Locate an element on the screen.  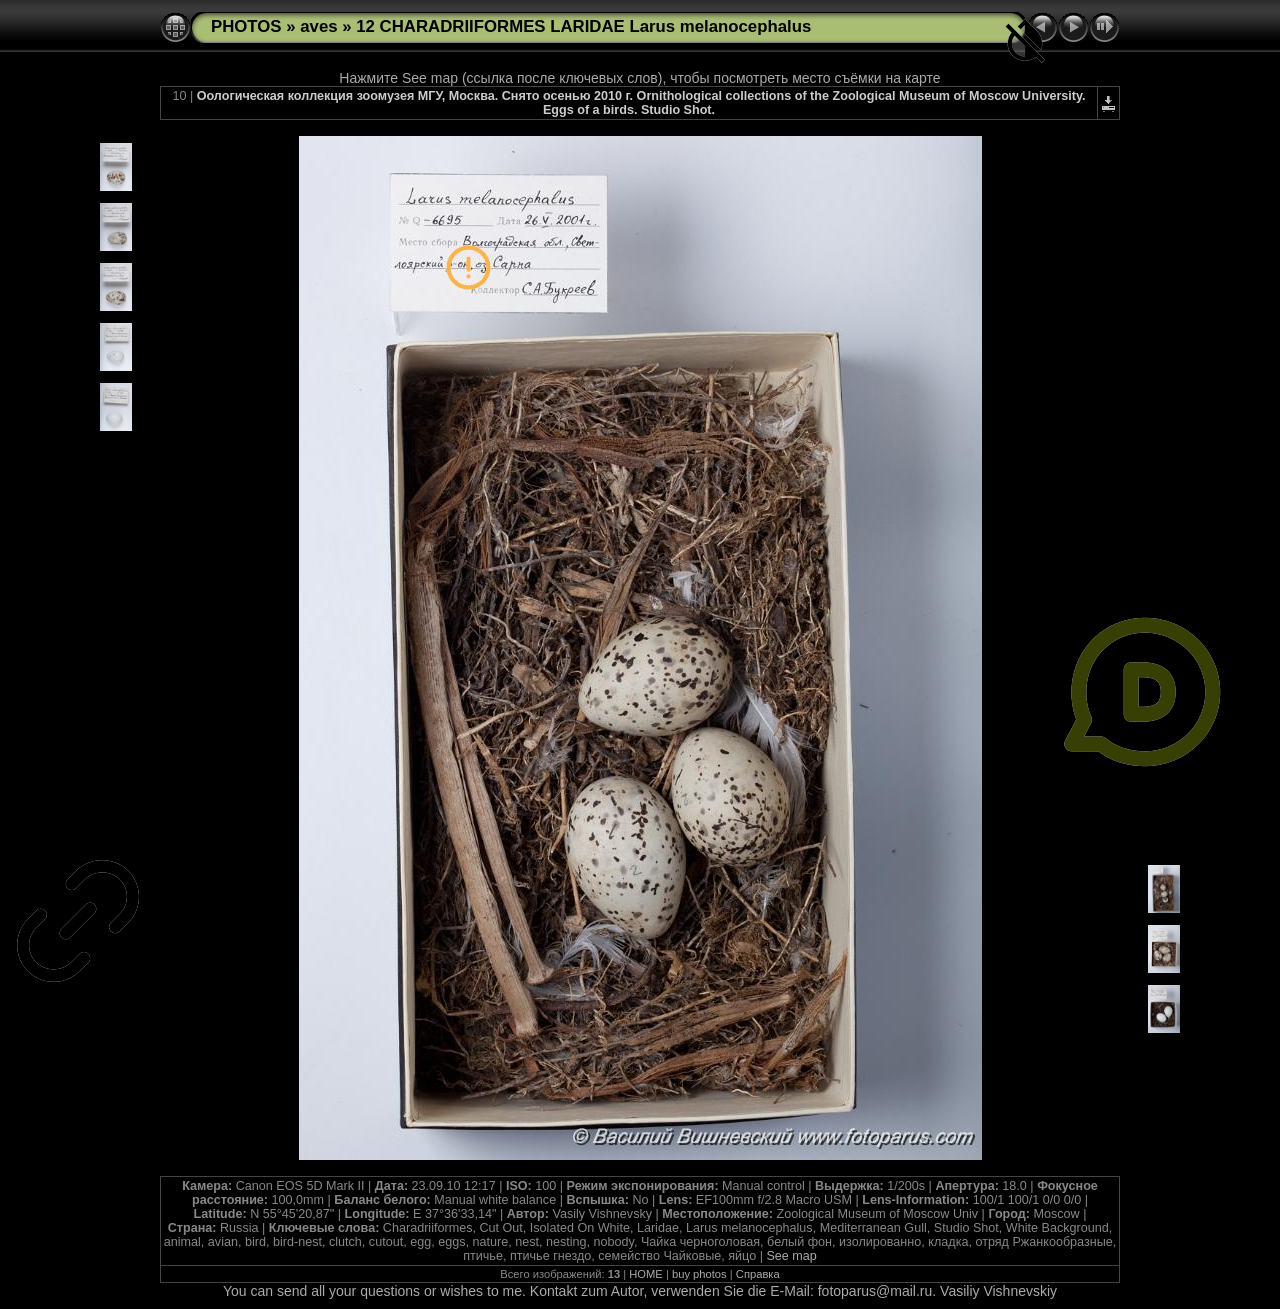
disqus commenting platform logo is located at coordinates (1146, 692).